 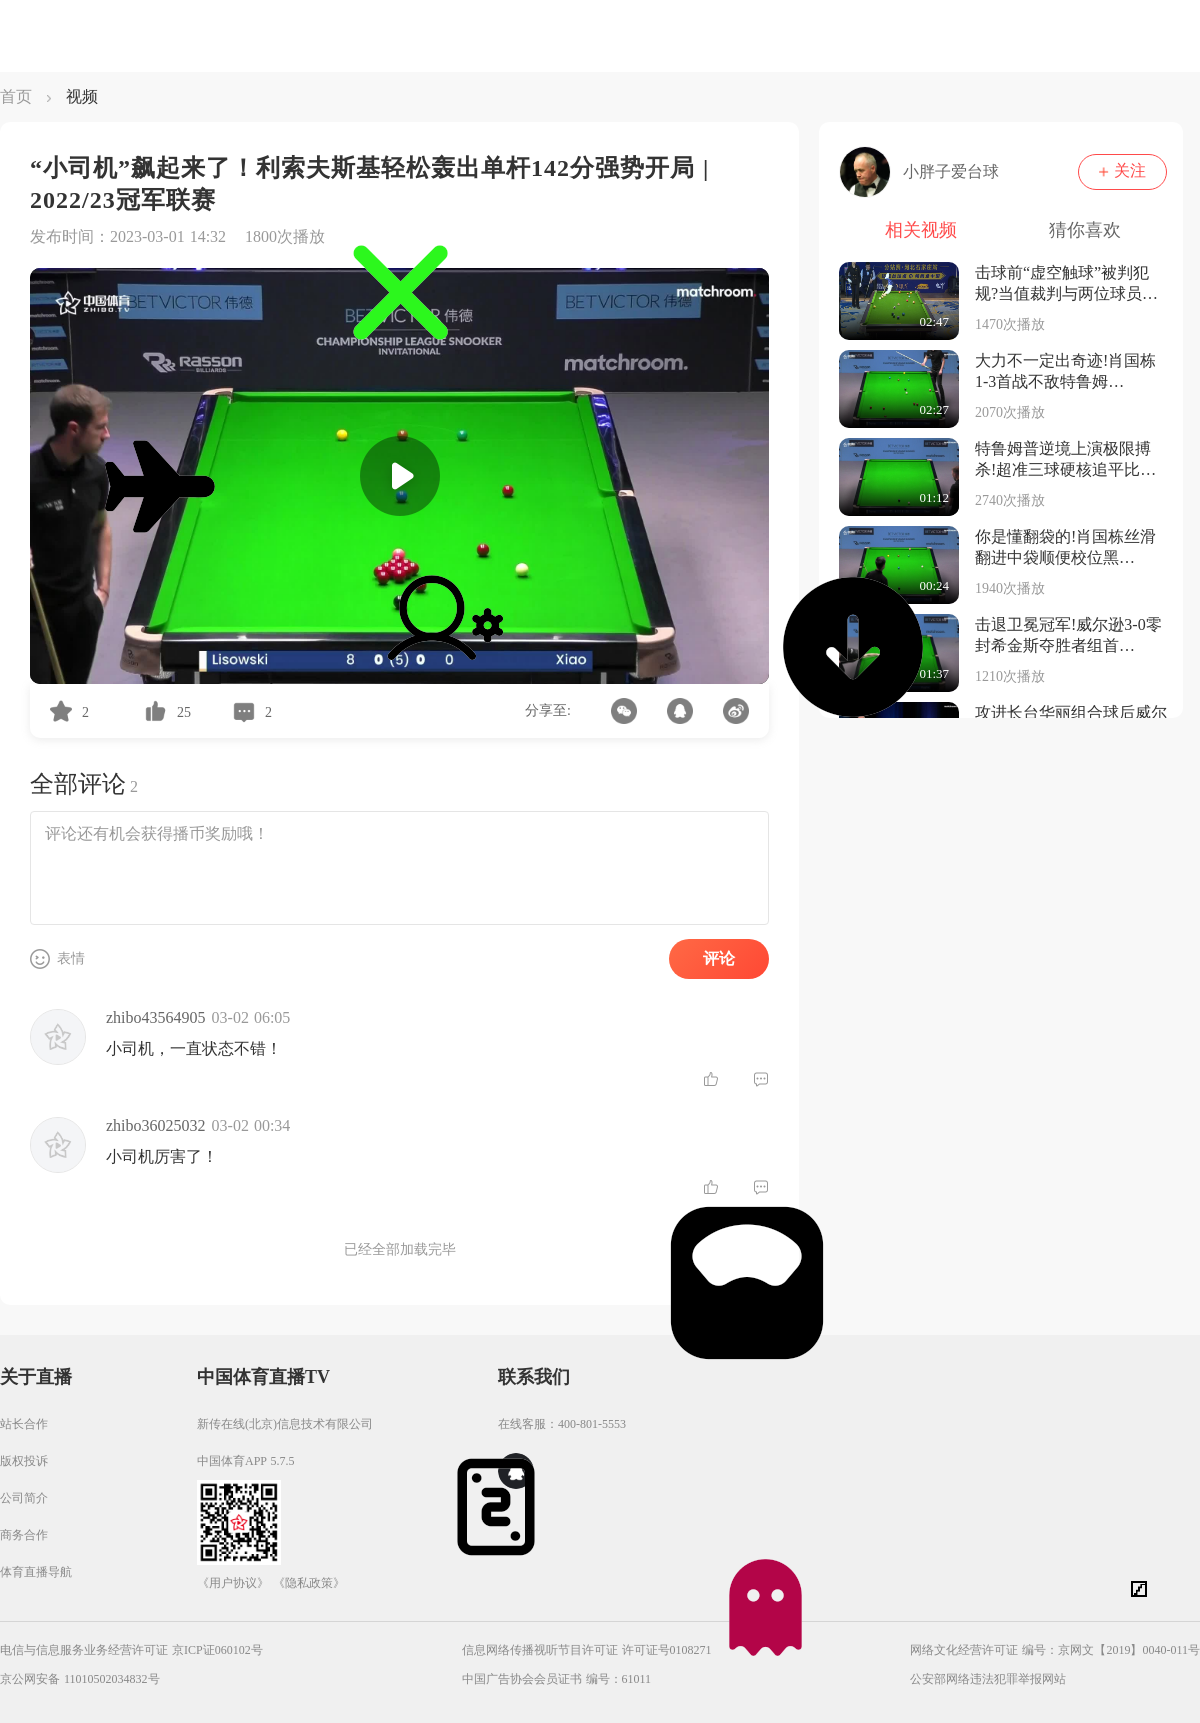 What do you see at coordinates (496, 1507) in the screenshot?
I see `view the 2 of clubs playing card` at bounding box center [496, 1507].